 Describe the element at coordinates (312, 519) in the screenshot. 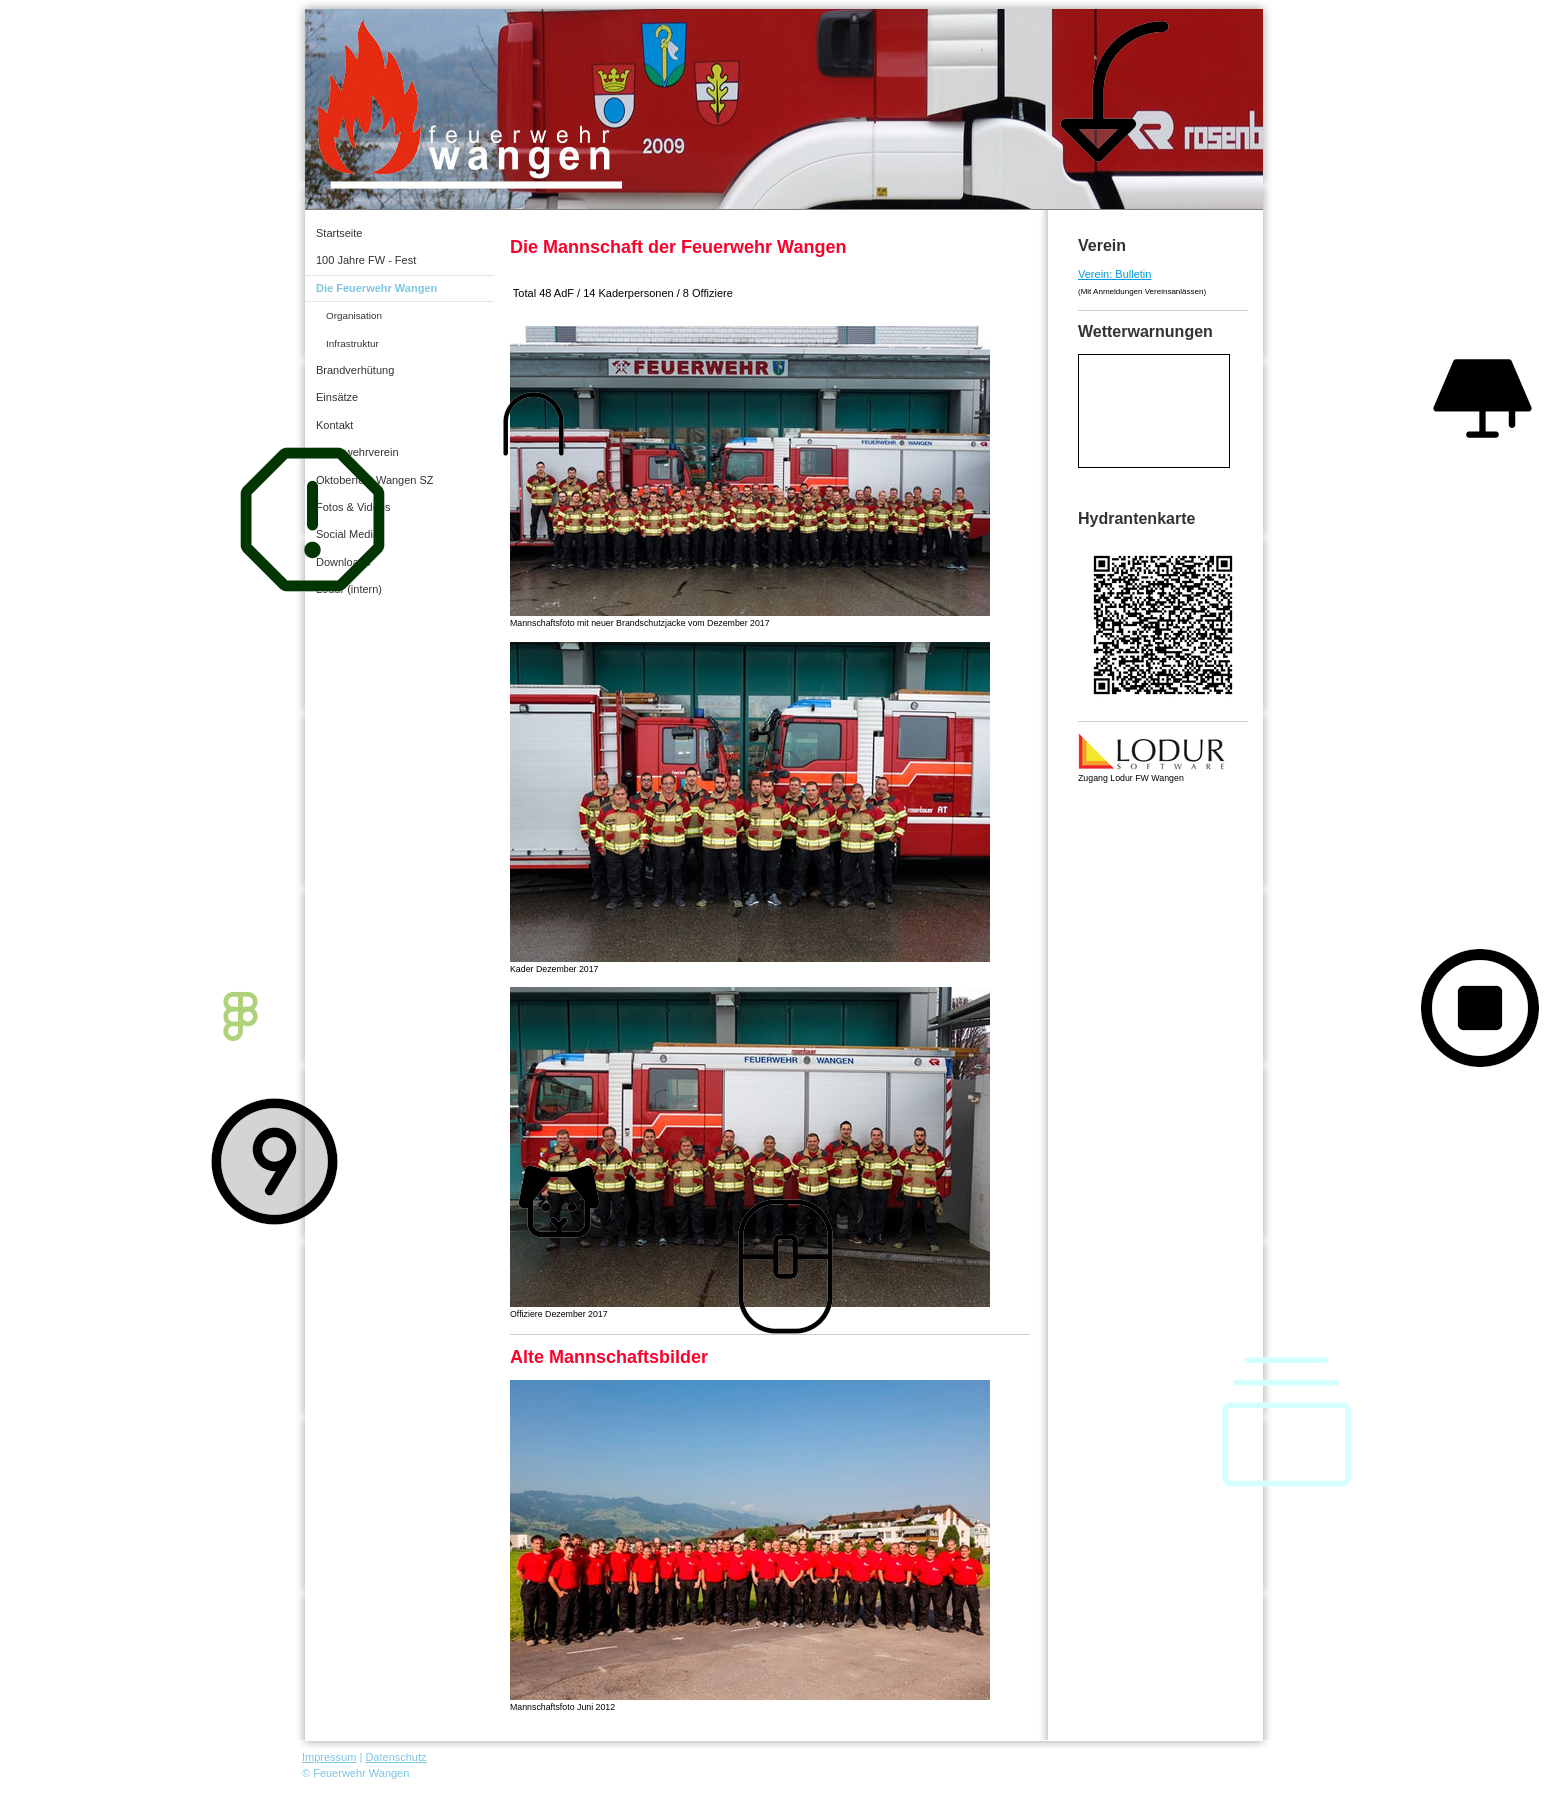

I see `indicates a warning or critical alert` at that location.